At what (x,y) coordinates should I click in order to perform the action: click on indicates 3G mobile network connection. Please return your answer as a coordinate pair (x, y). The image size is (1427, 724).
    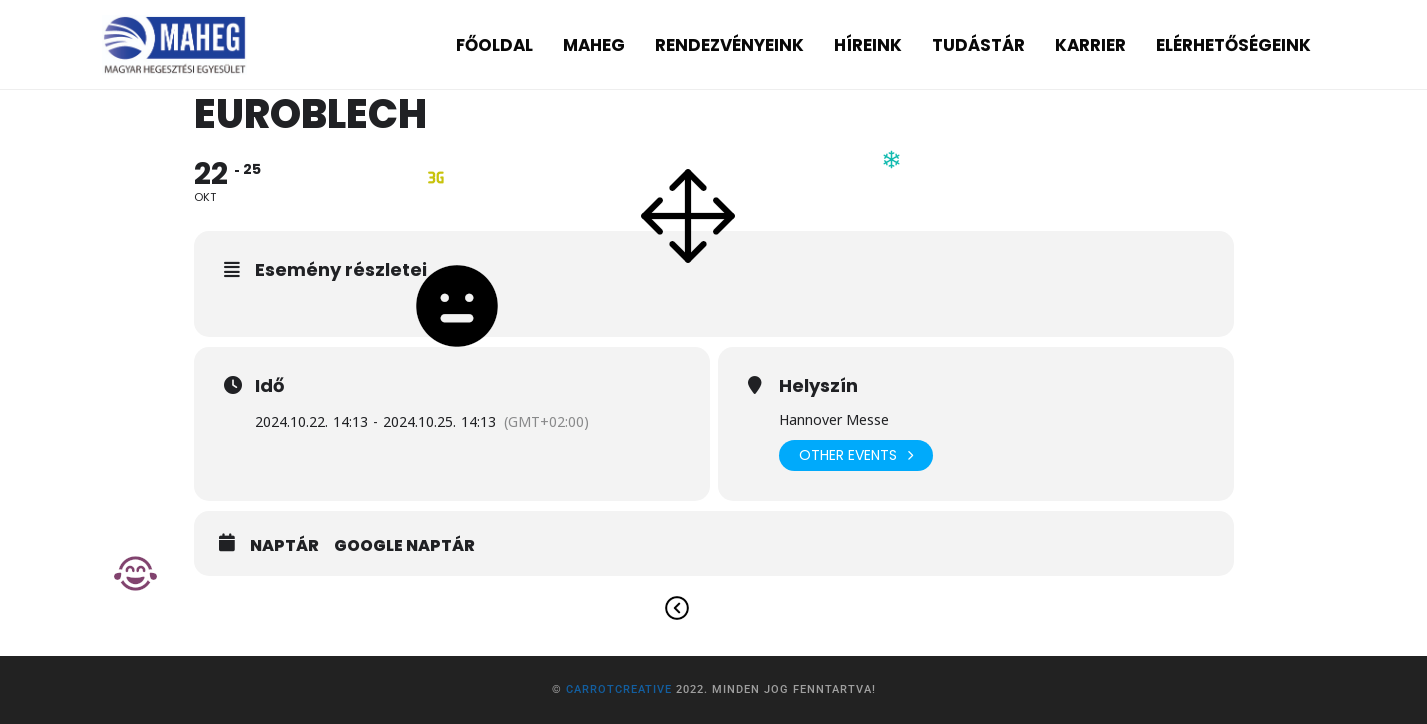
    Looking at the image, I should click on (436, 177).